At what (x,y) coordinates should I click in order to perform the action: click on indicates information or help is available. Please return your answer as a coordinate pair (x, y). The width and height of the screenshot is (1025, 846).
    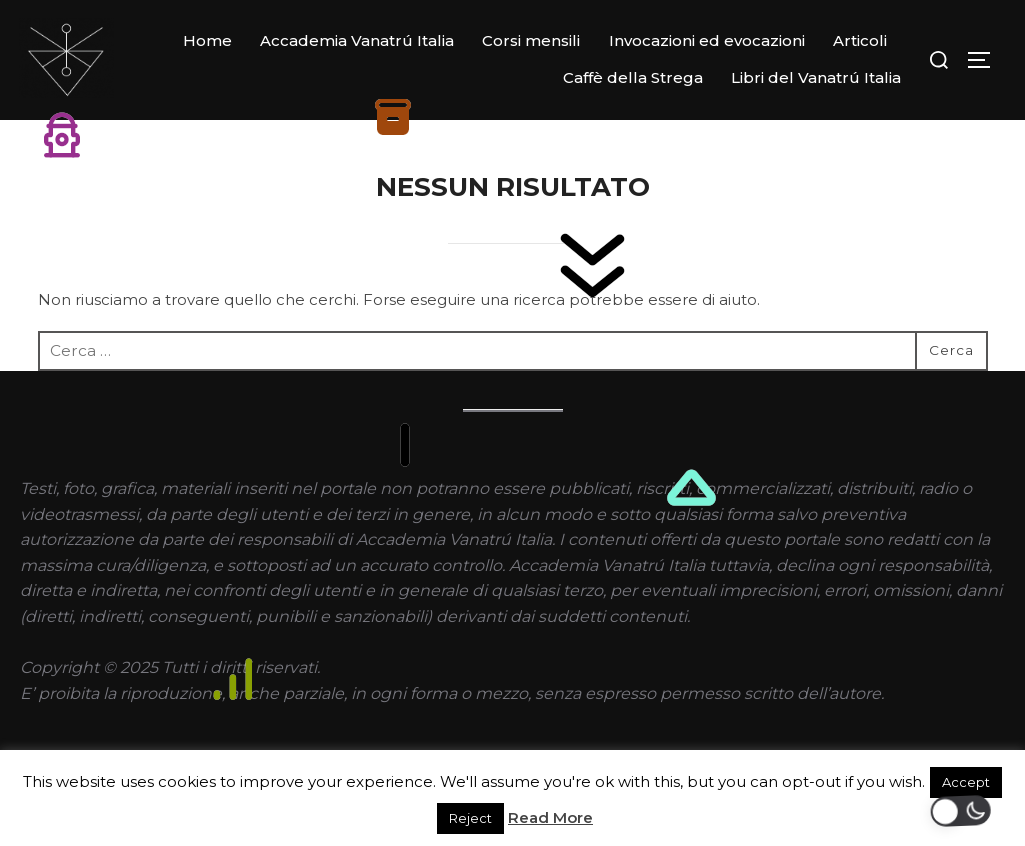
    Looking at the image, I should click on (405, 445).